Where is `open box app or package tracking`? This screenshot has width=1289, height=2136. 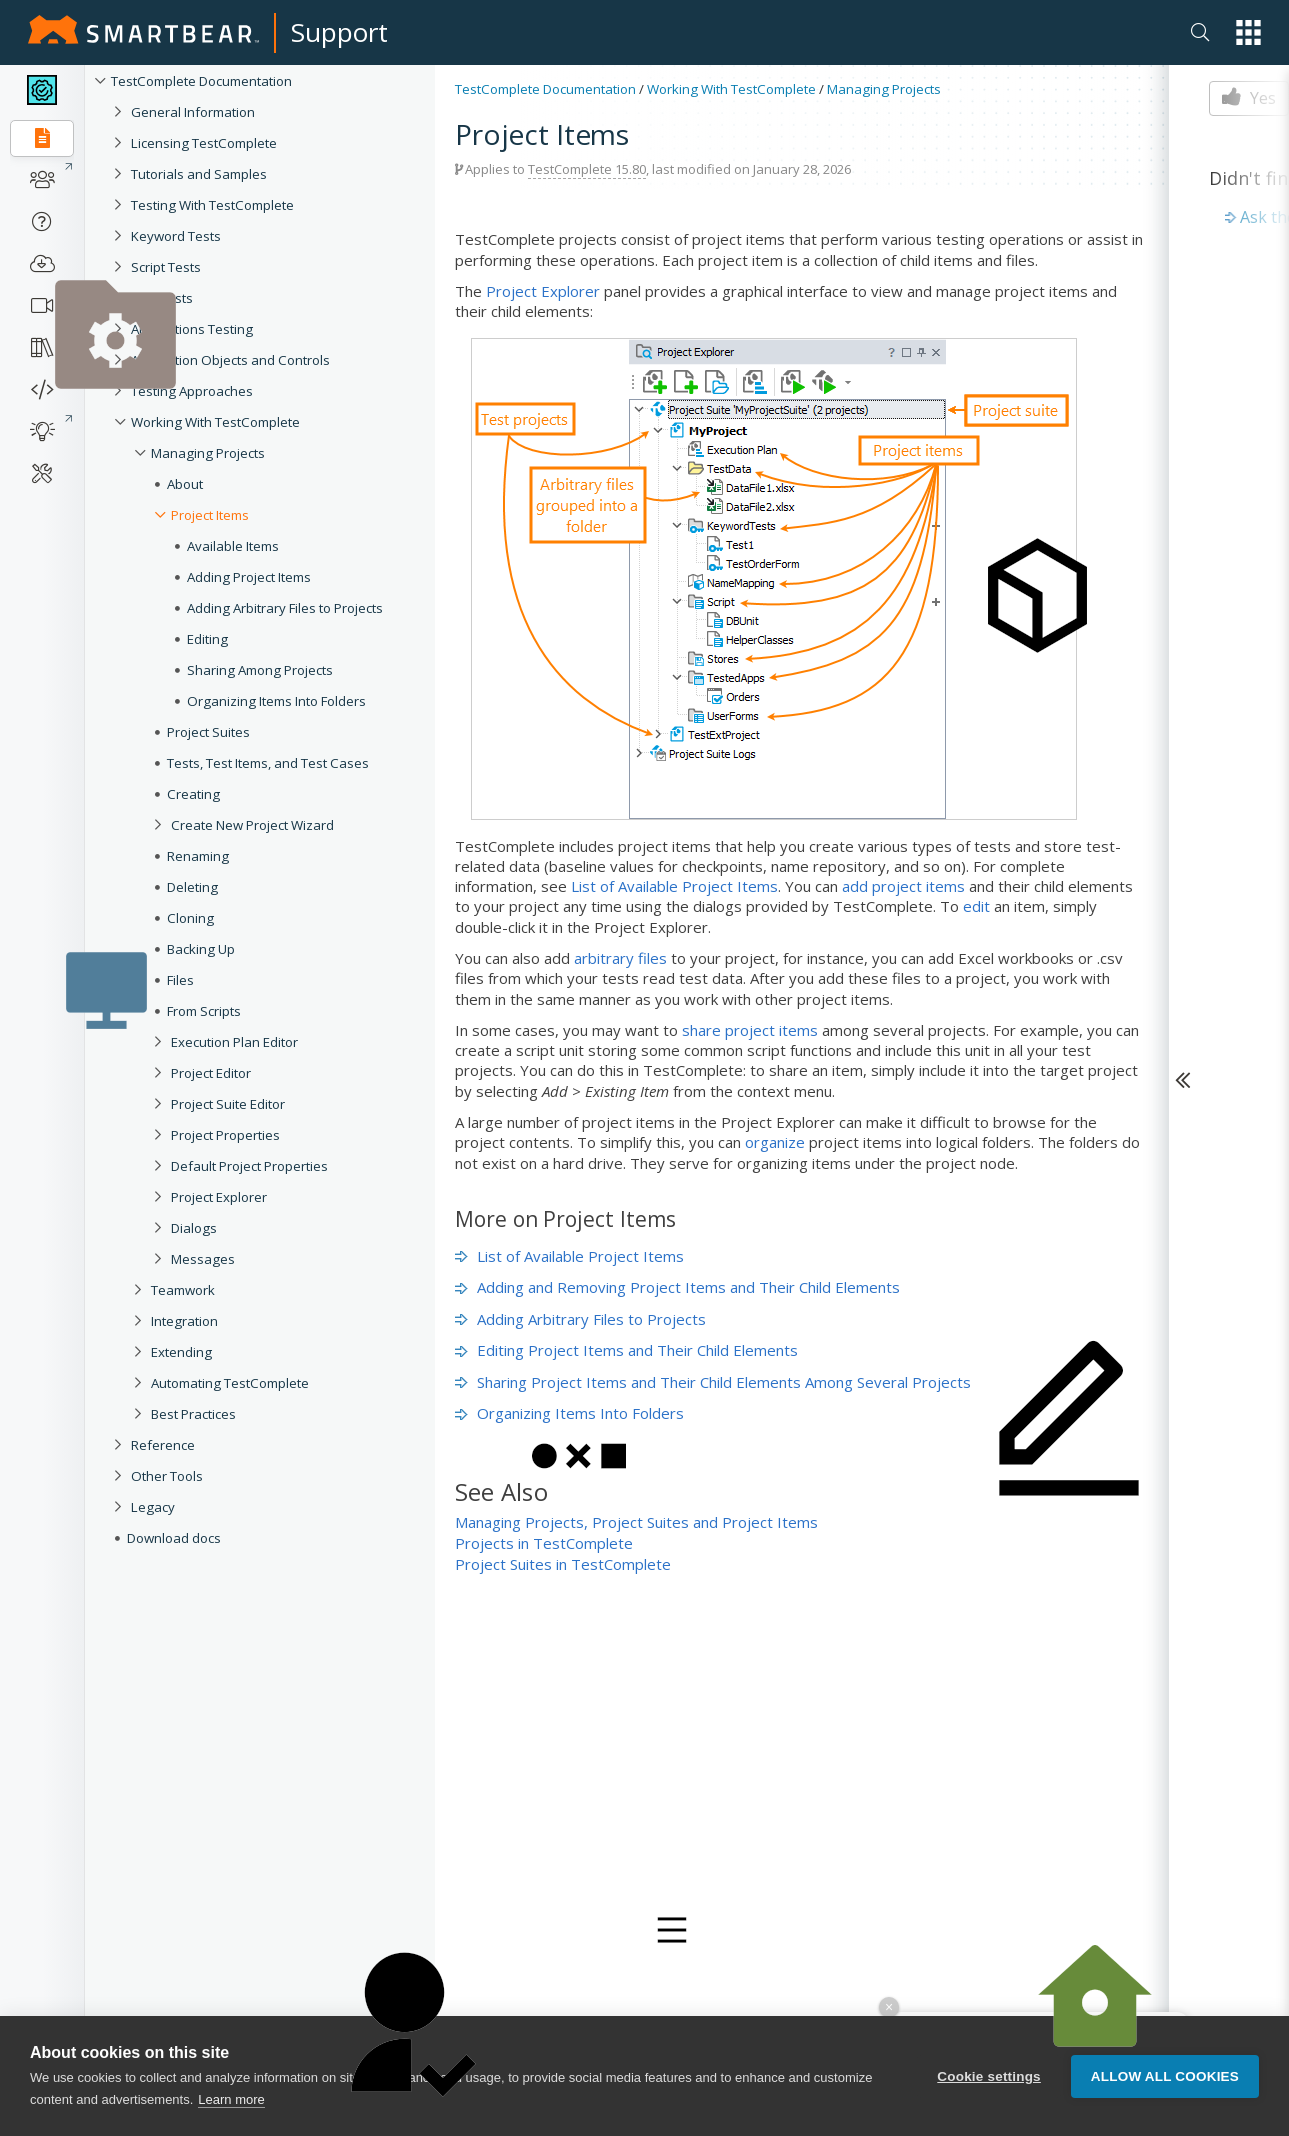 open box app or package tracking is located at coordinates (1037, 595).